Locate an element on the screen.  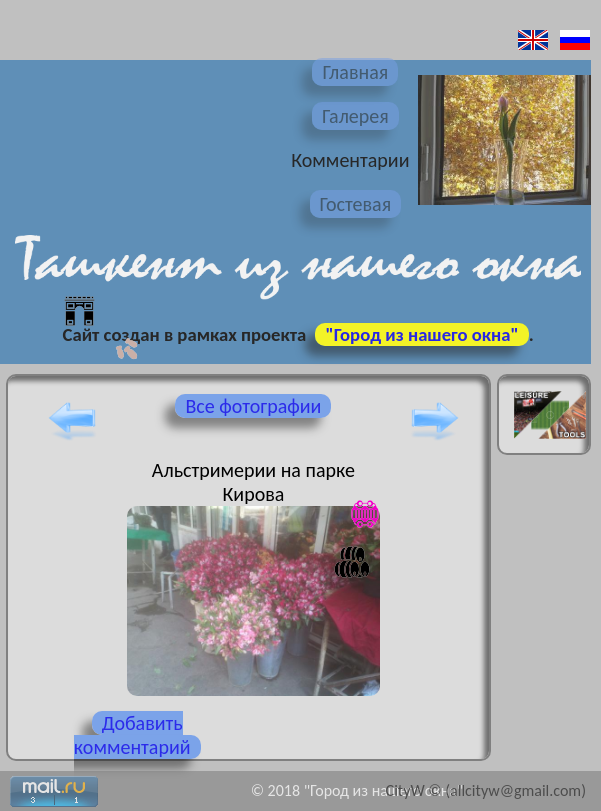
transport or logistics game item is located at coordinates (365, 514).